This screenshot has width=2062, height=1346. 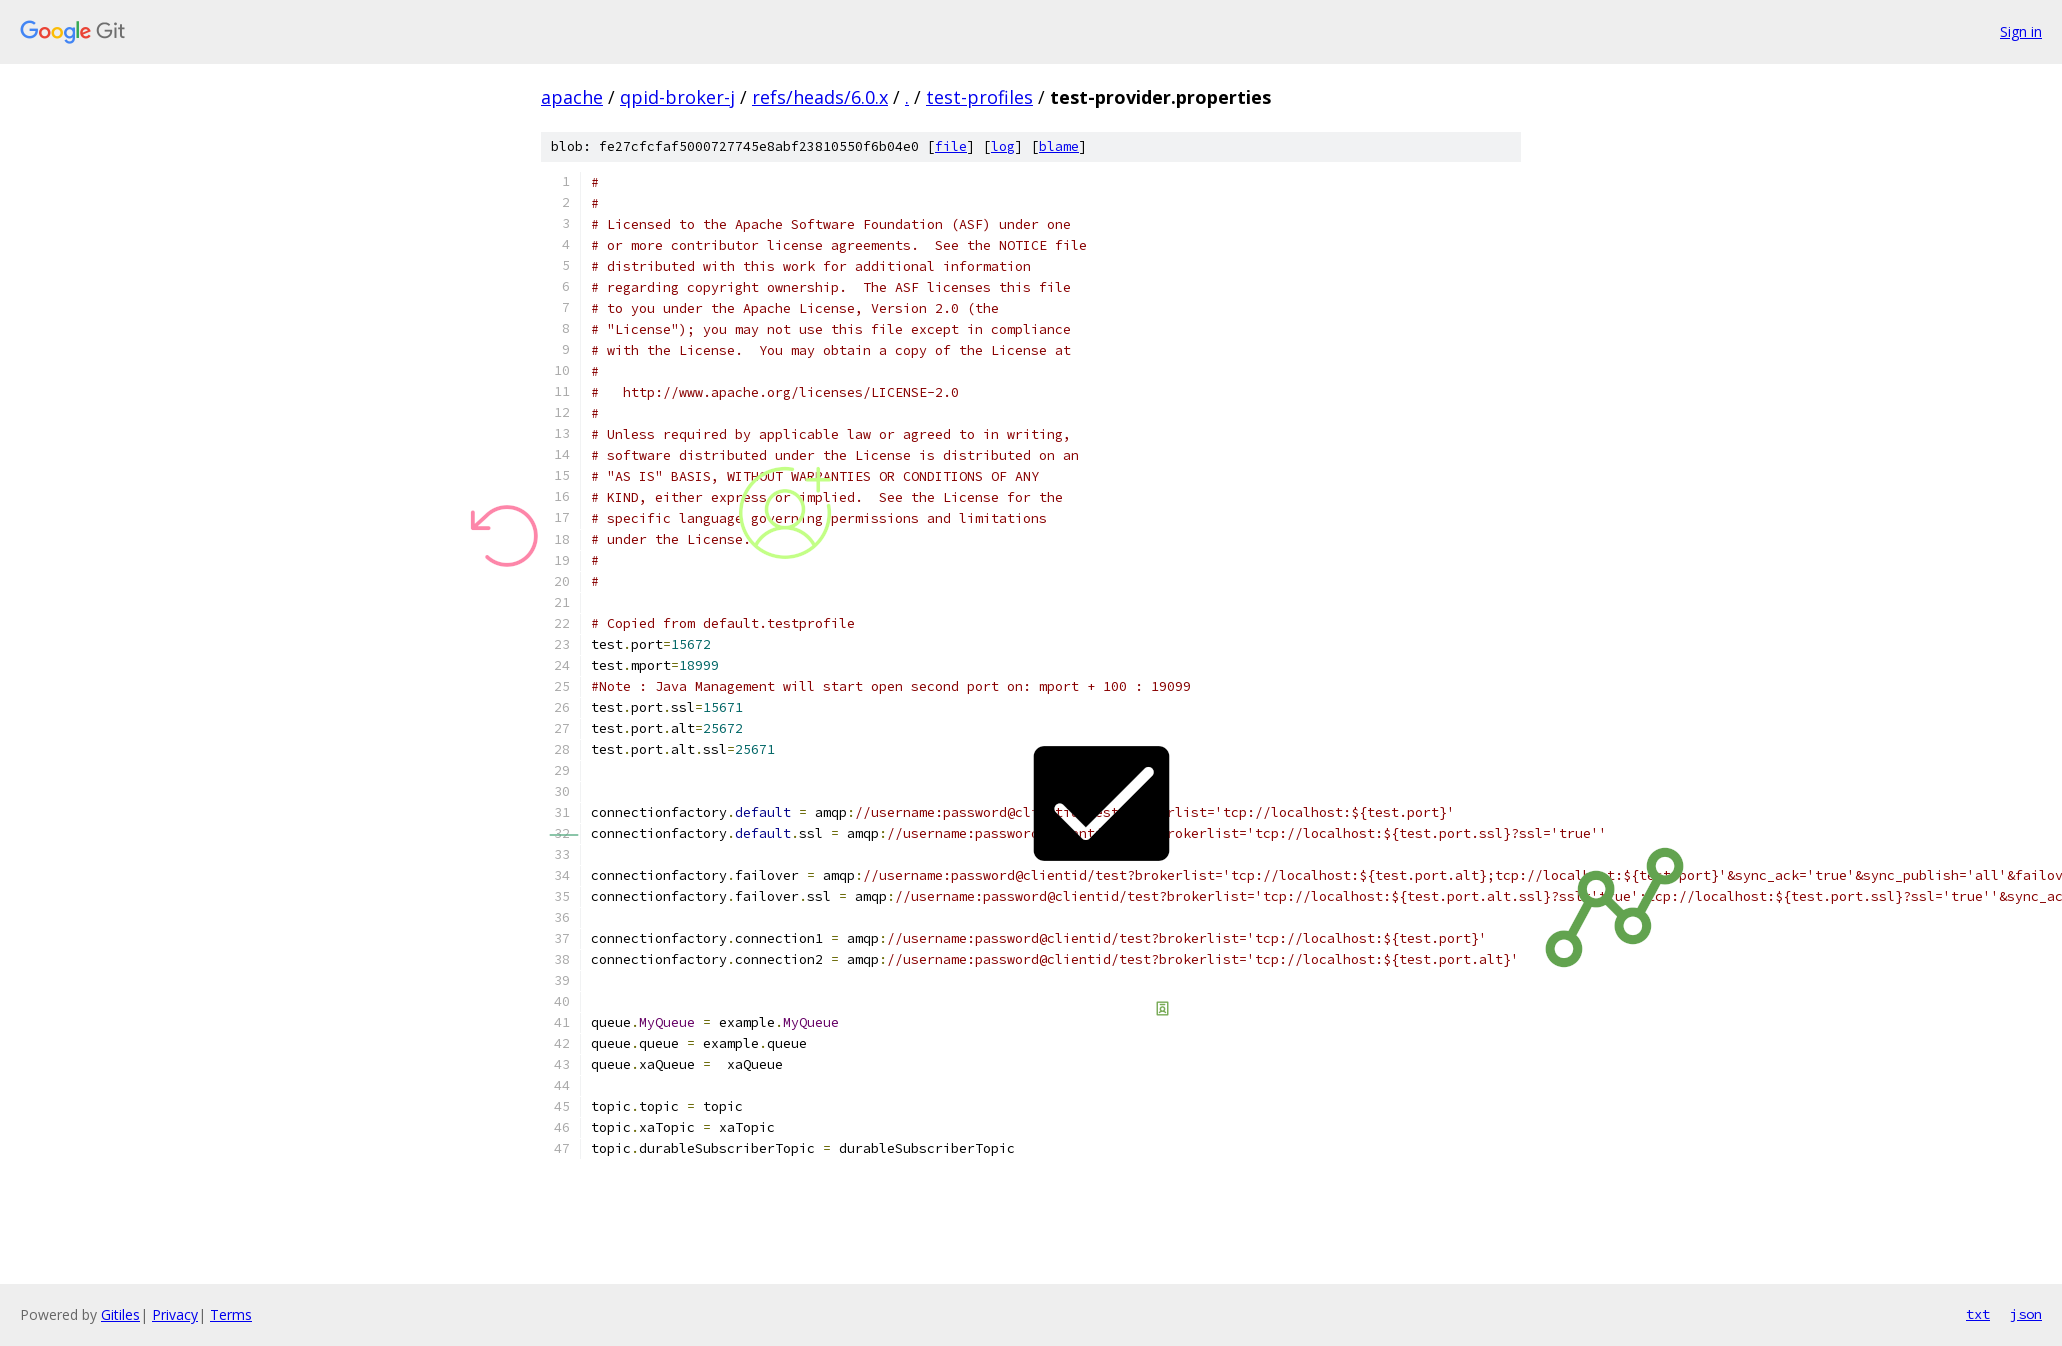 I want to click on decrease quantity or value, so click(x=564, y=835).